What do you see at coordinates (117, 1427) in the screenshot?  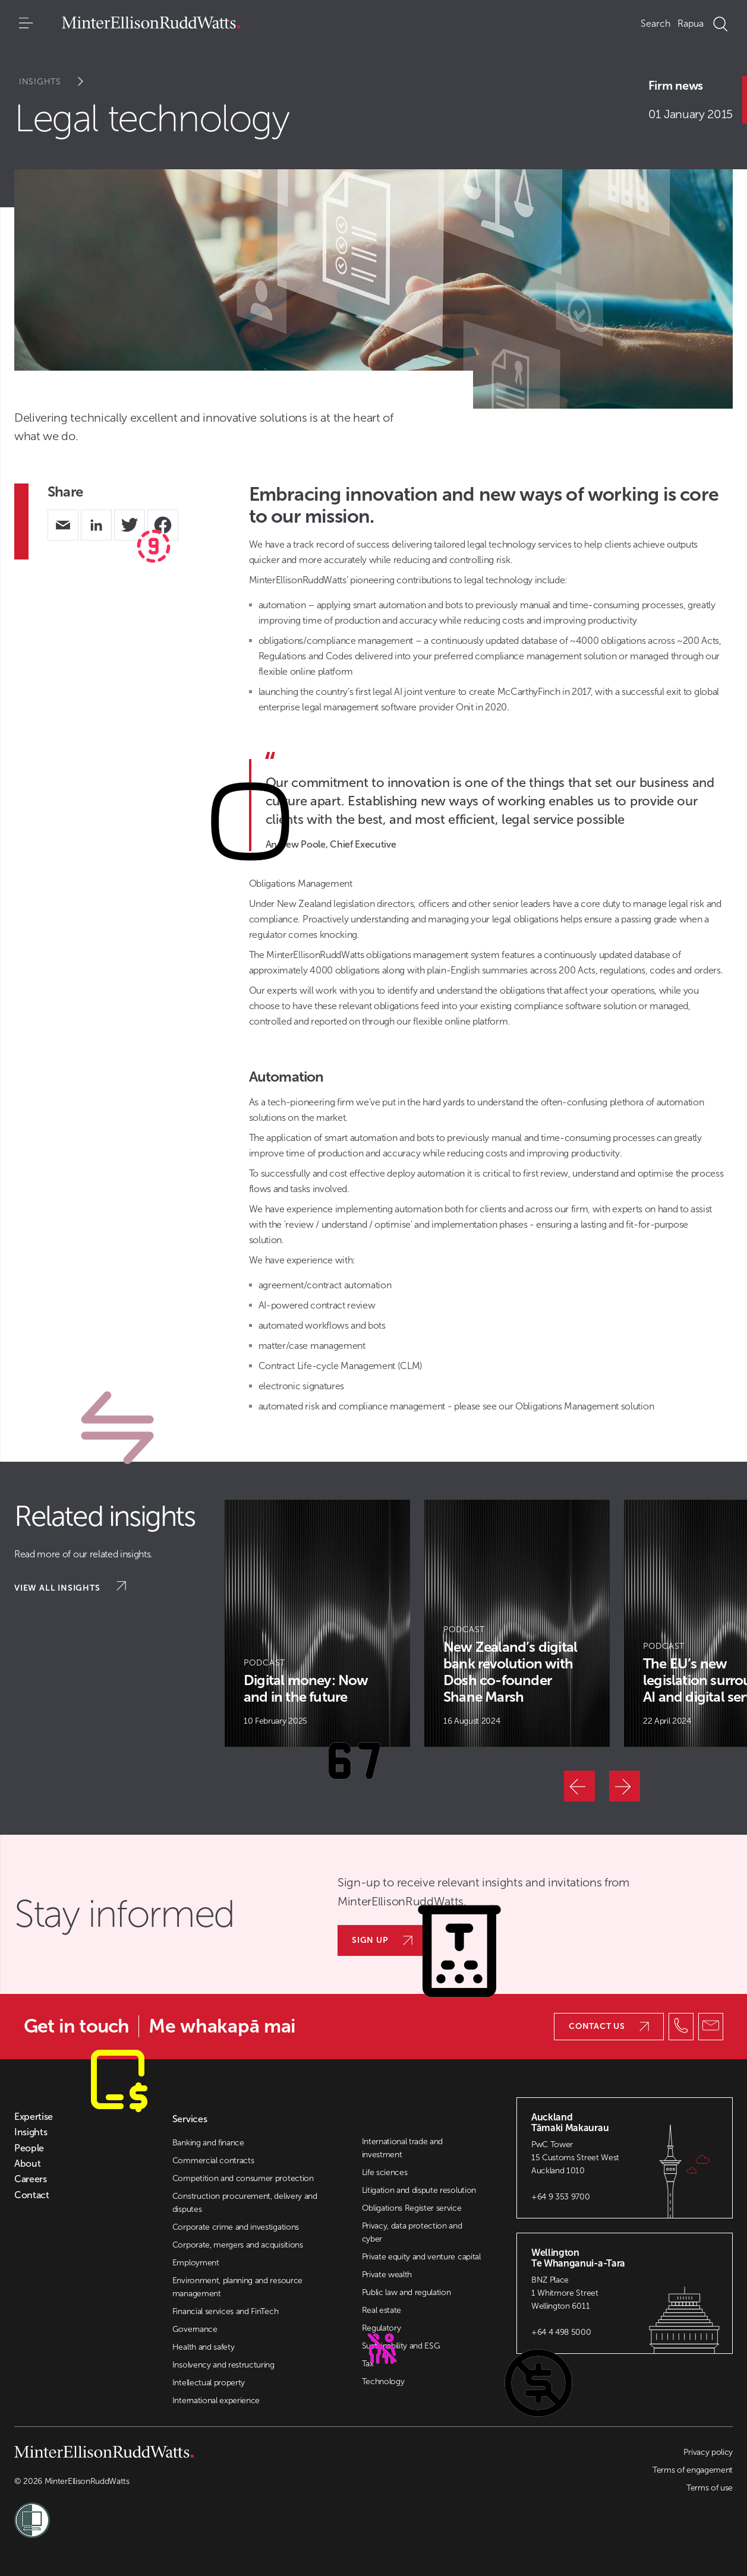 I see `transfer data between devices or accounts` at bounding box center [117, 1427].